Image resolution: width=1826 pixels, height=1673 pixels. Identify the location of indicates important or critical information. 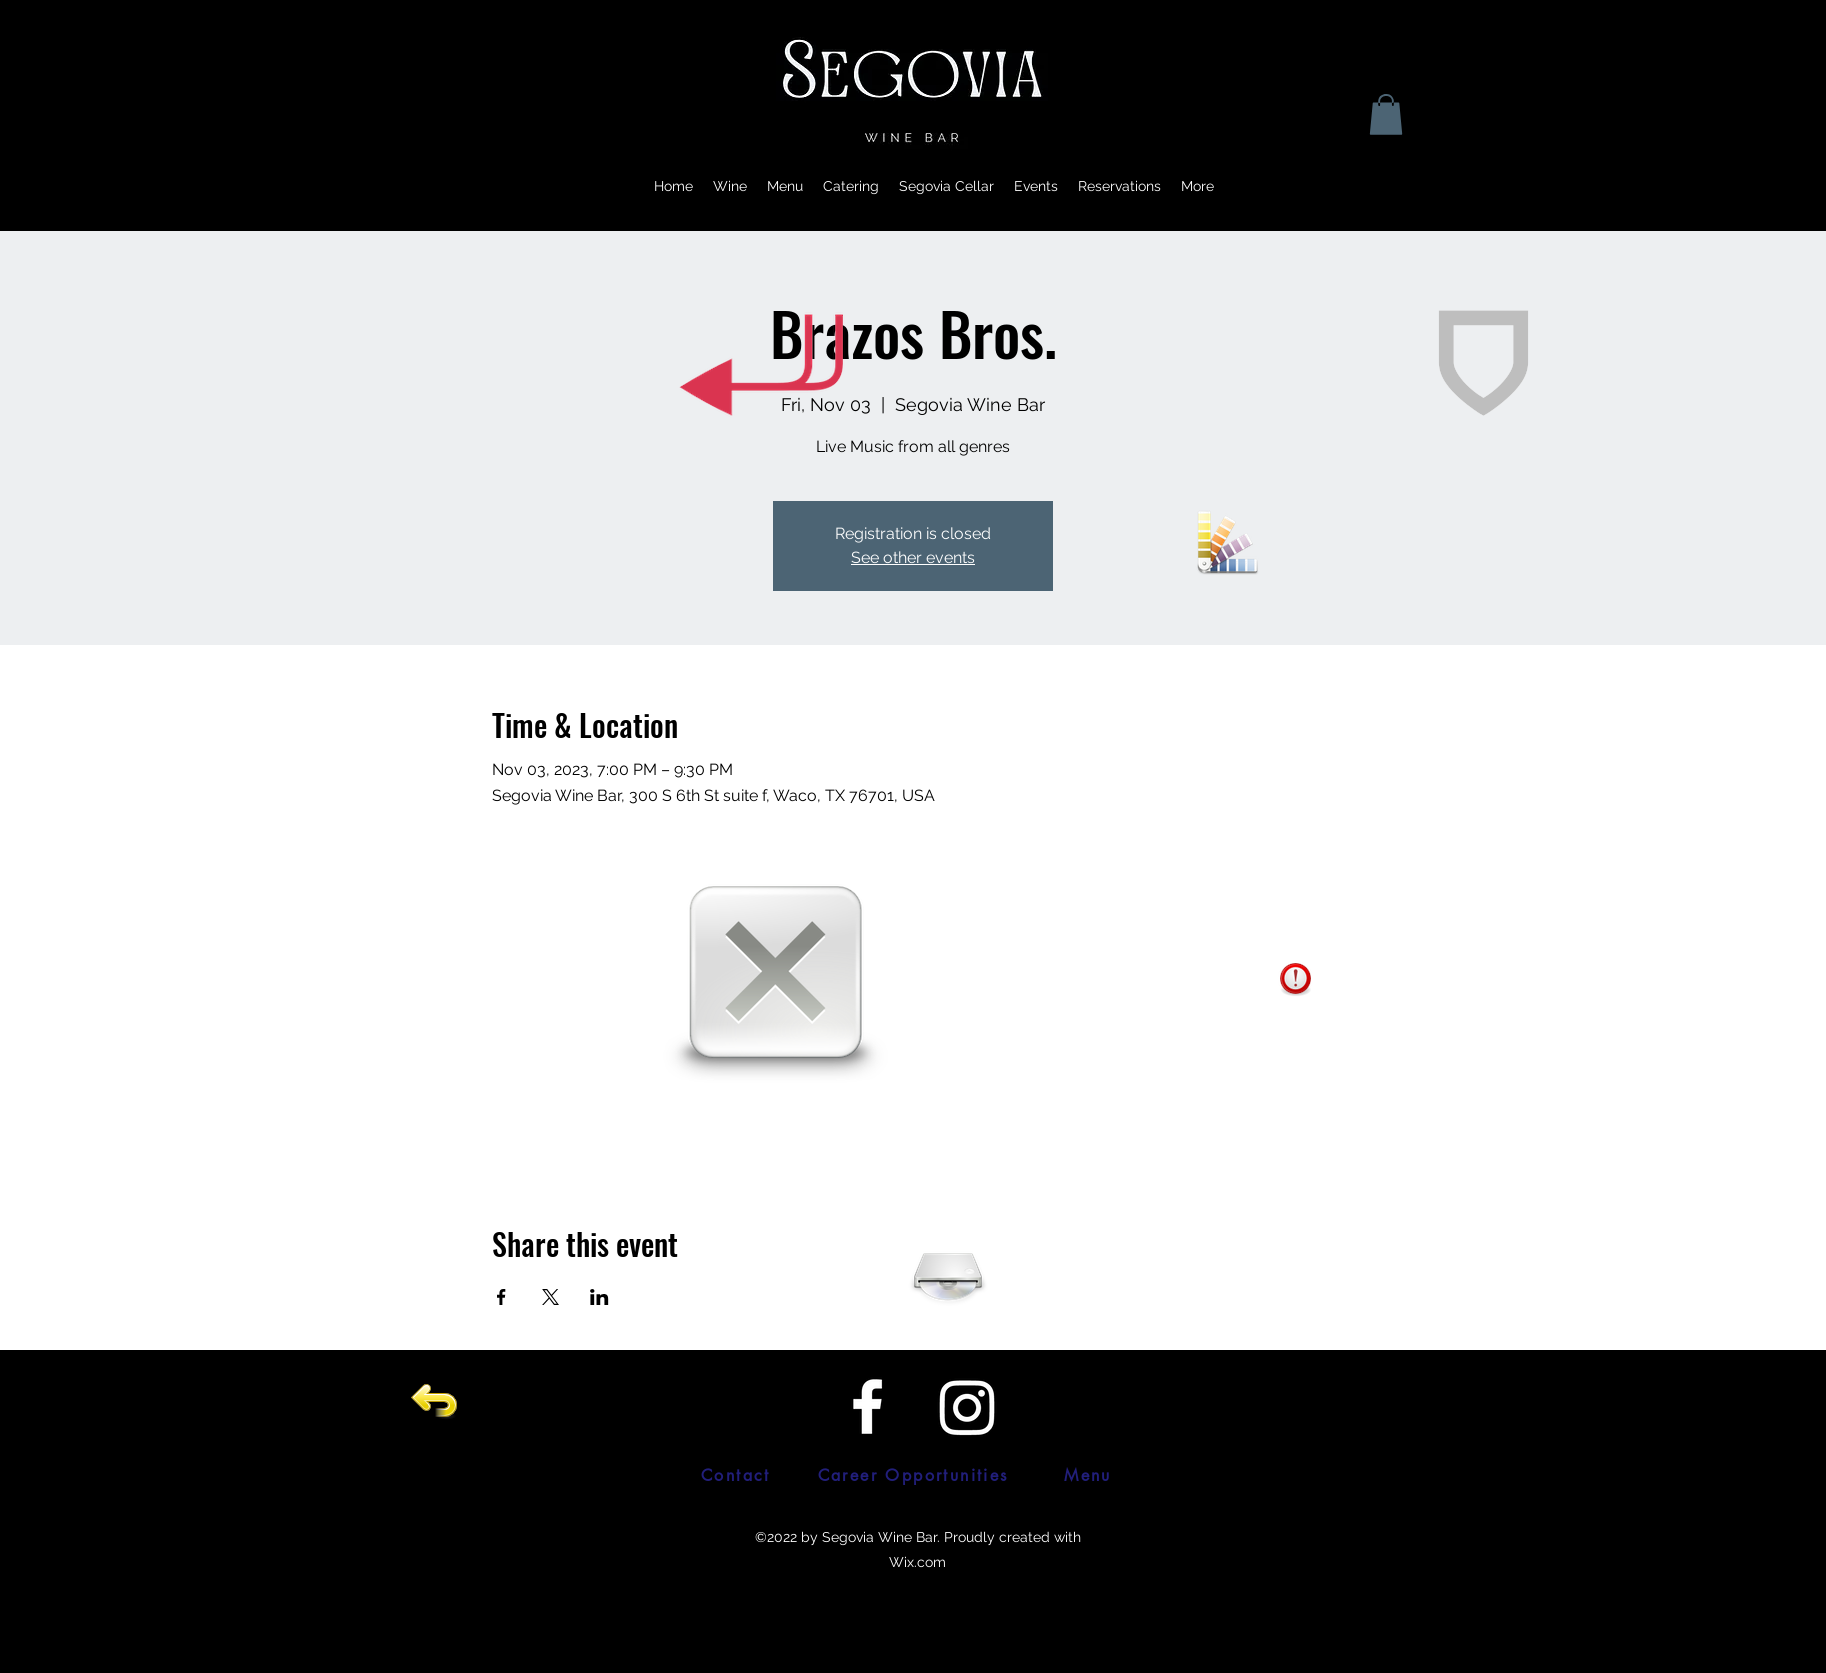
(1295, 978).